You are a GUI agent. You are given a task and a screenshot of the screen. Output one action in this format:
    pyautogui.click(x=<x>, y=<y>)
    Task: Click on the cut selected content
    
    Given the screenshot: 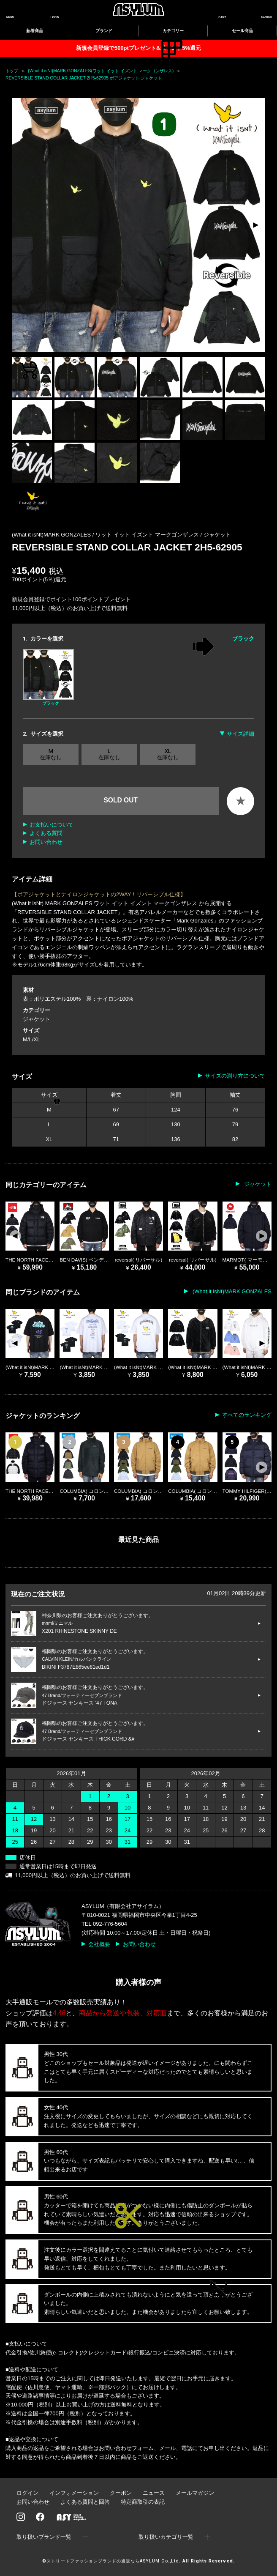 What is the action you would take?
    pyautogui.click(x=129, y=2215)
    